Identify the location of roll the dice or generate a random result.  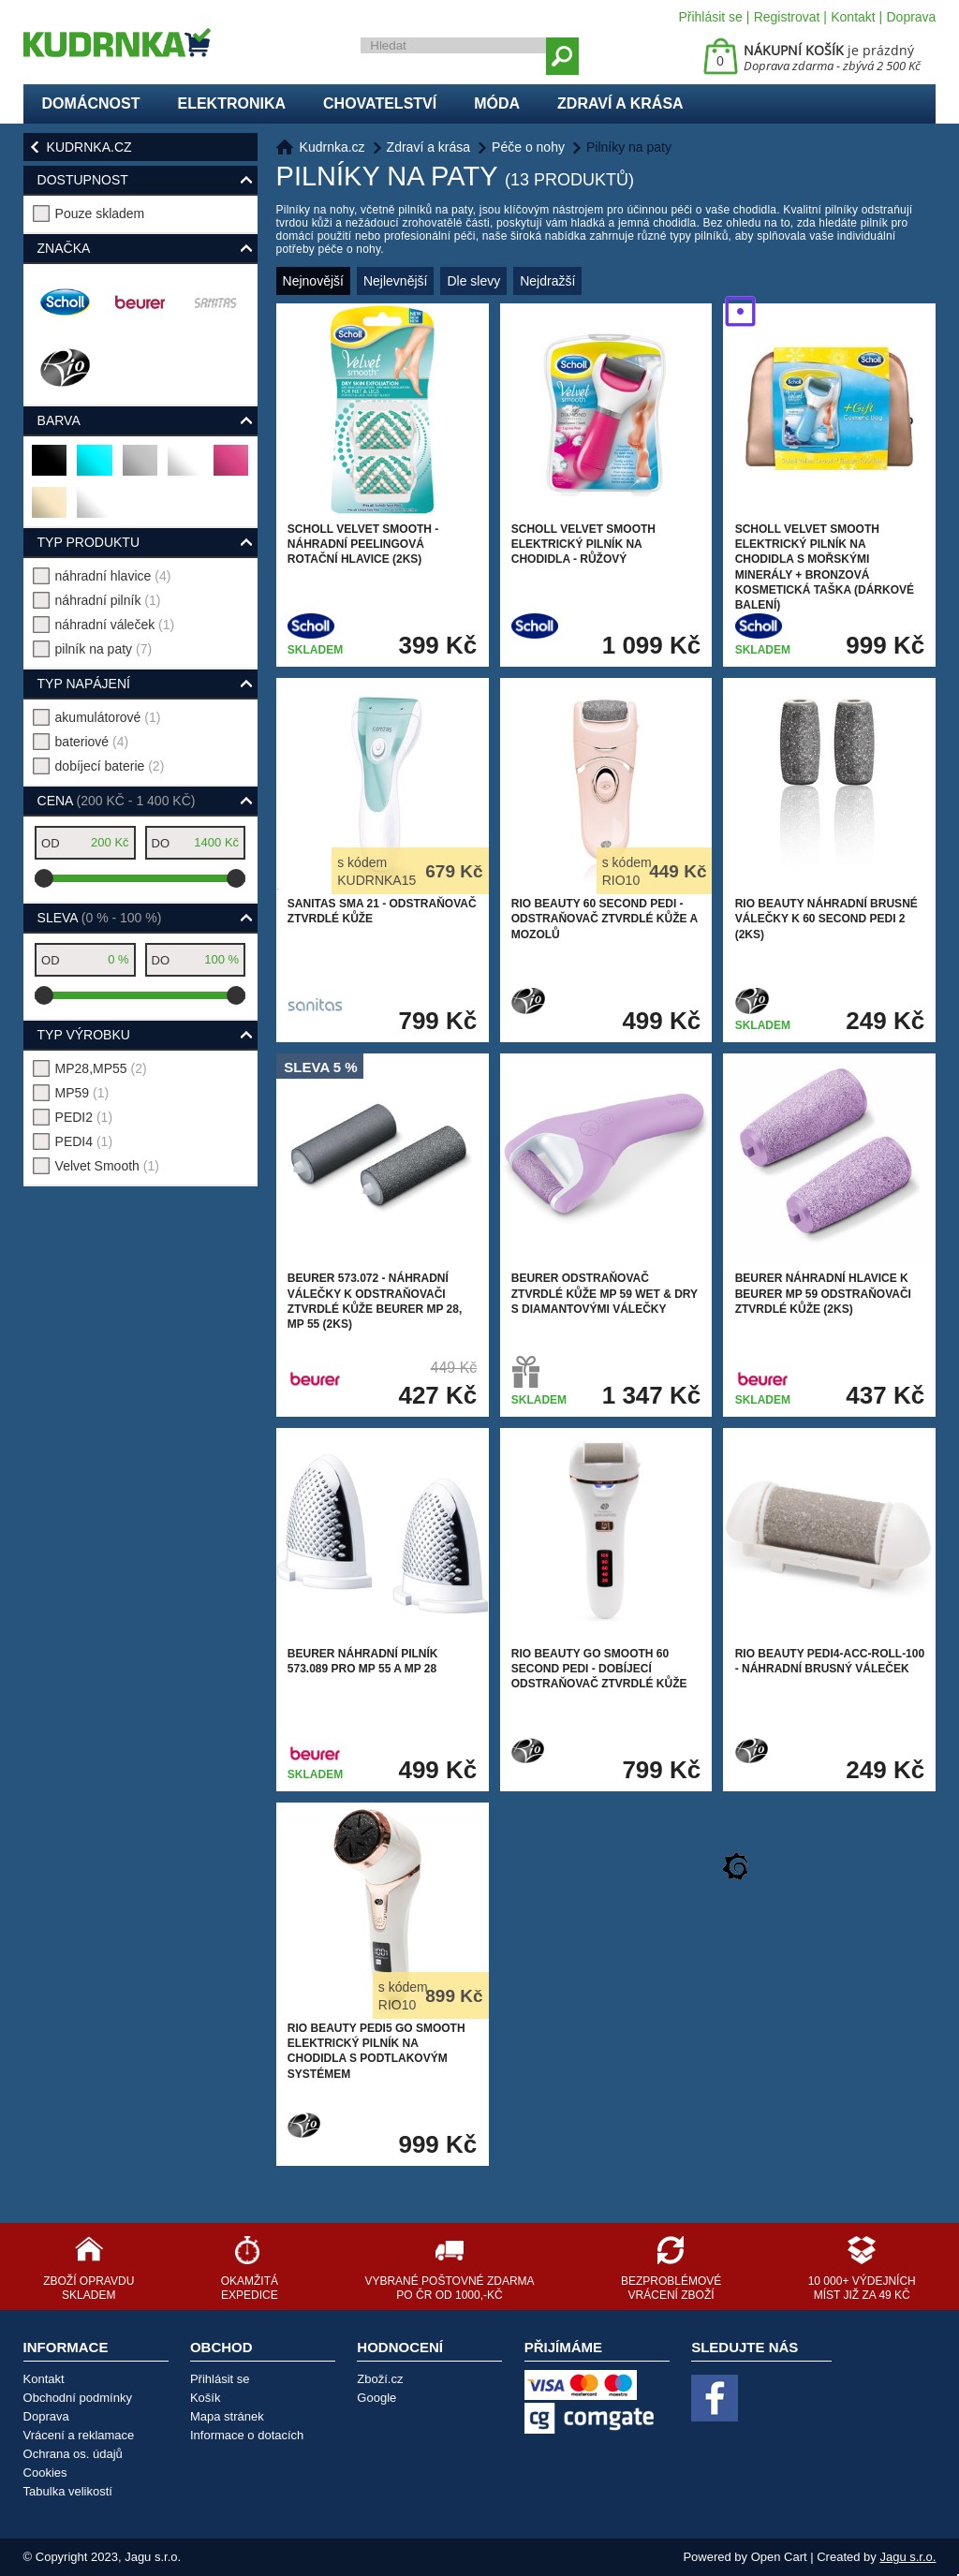
(740, 311).